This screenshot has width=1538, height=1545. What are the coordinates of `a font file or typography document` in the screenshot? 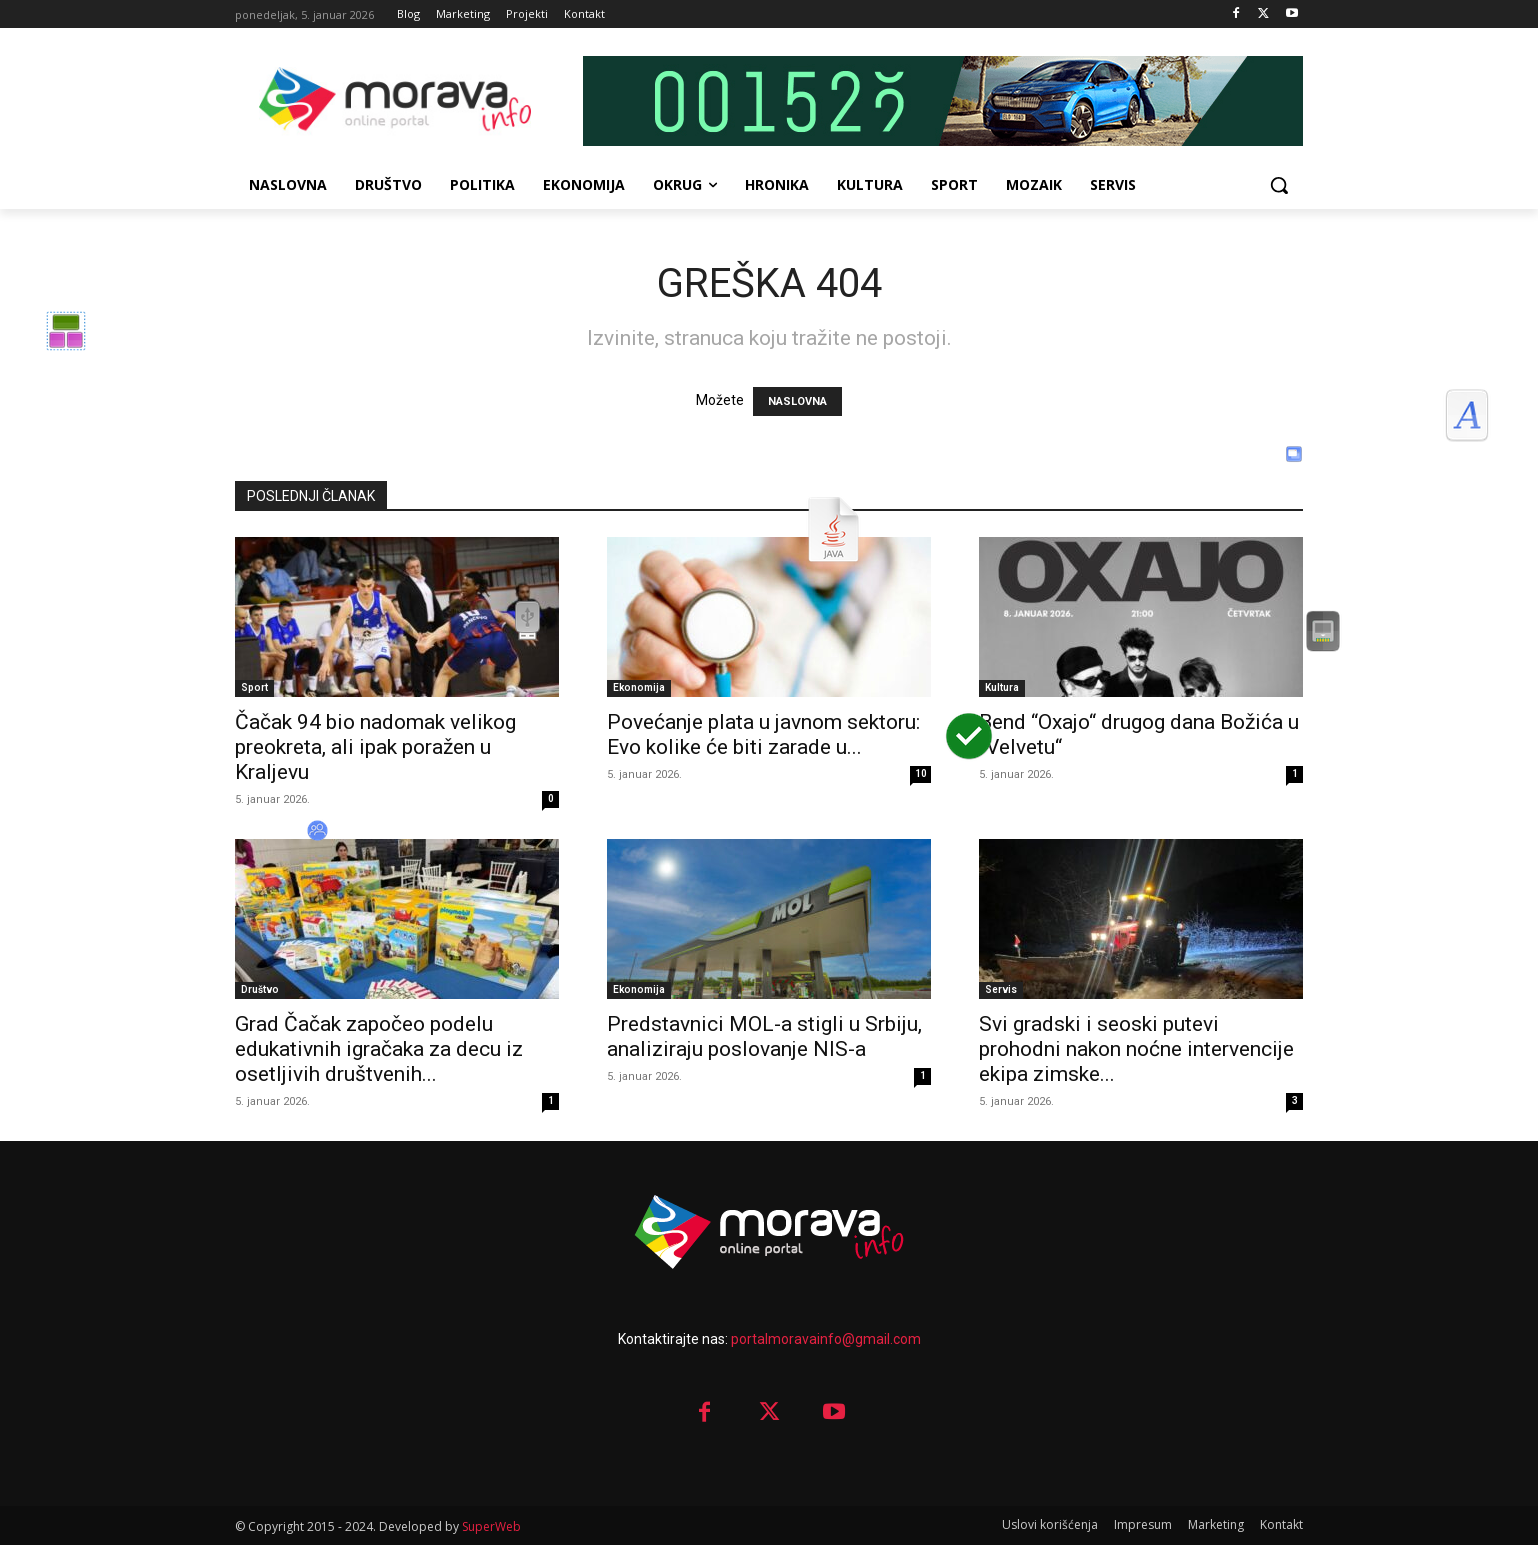 It's located at (1467, 415).